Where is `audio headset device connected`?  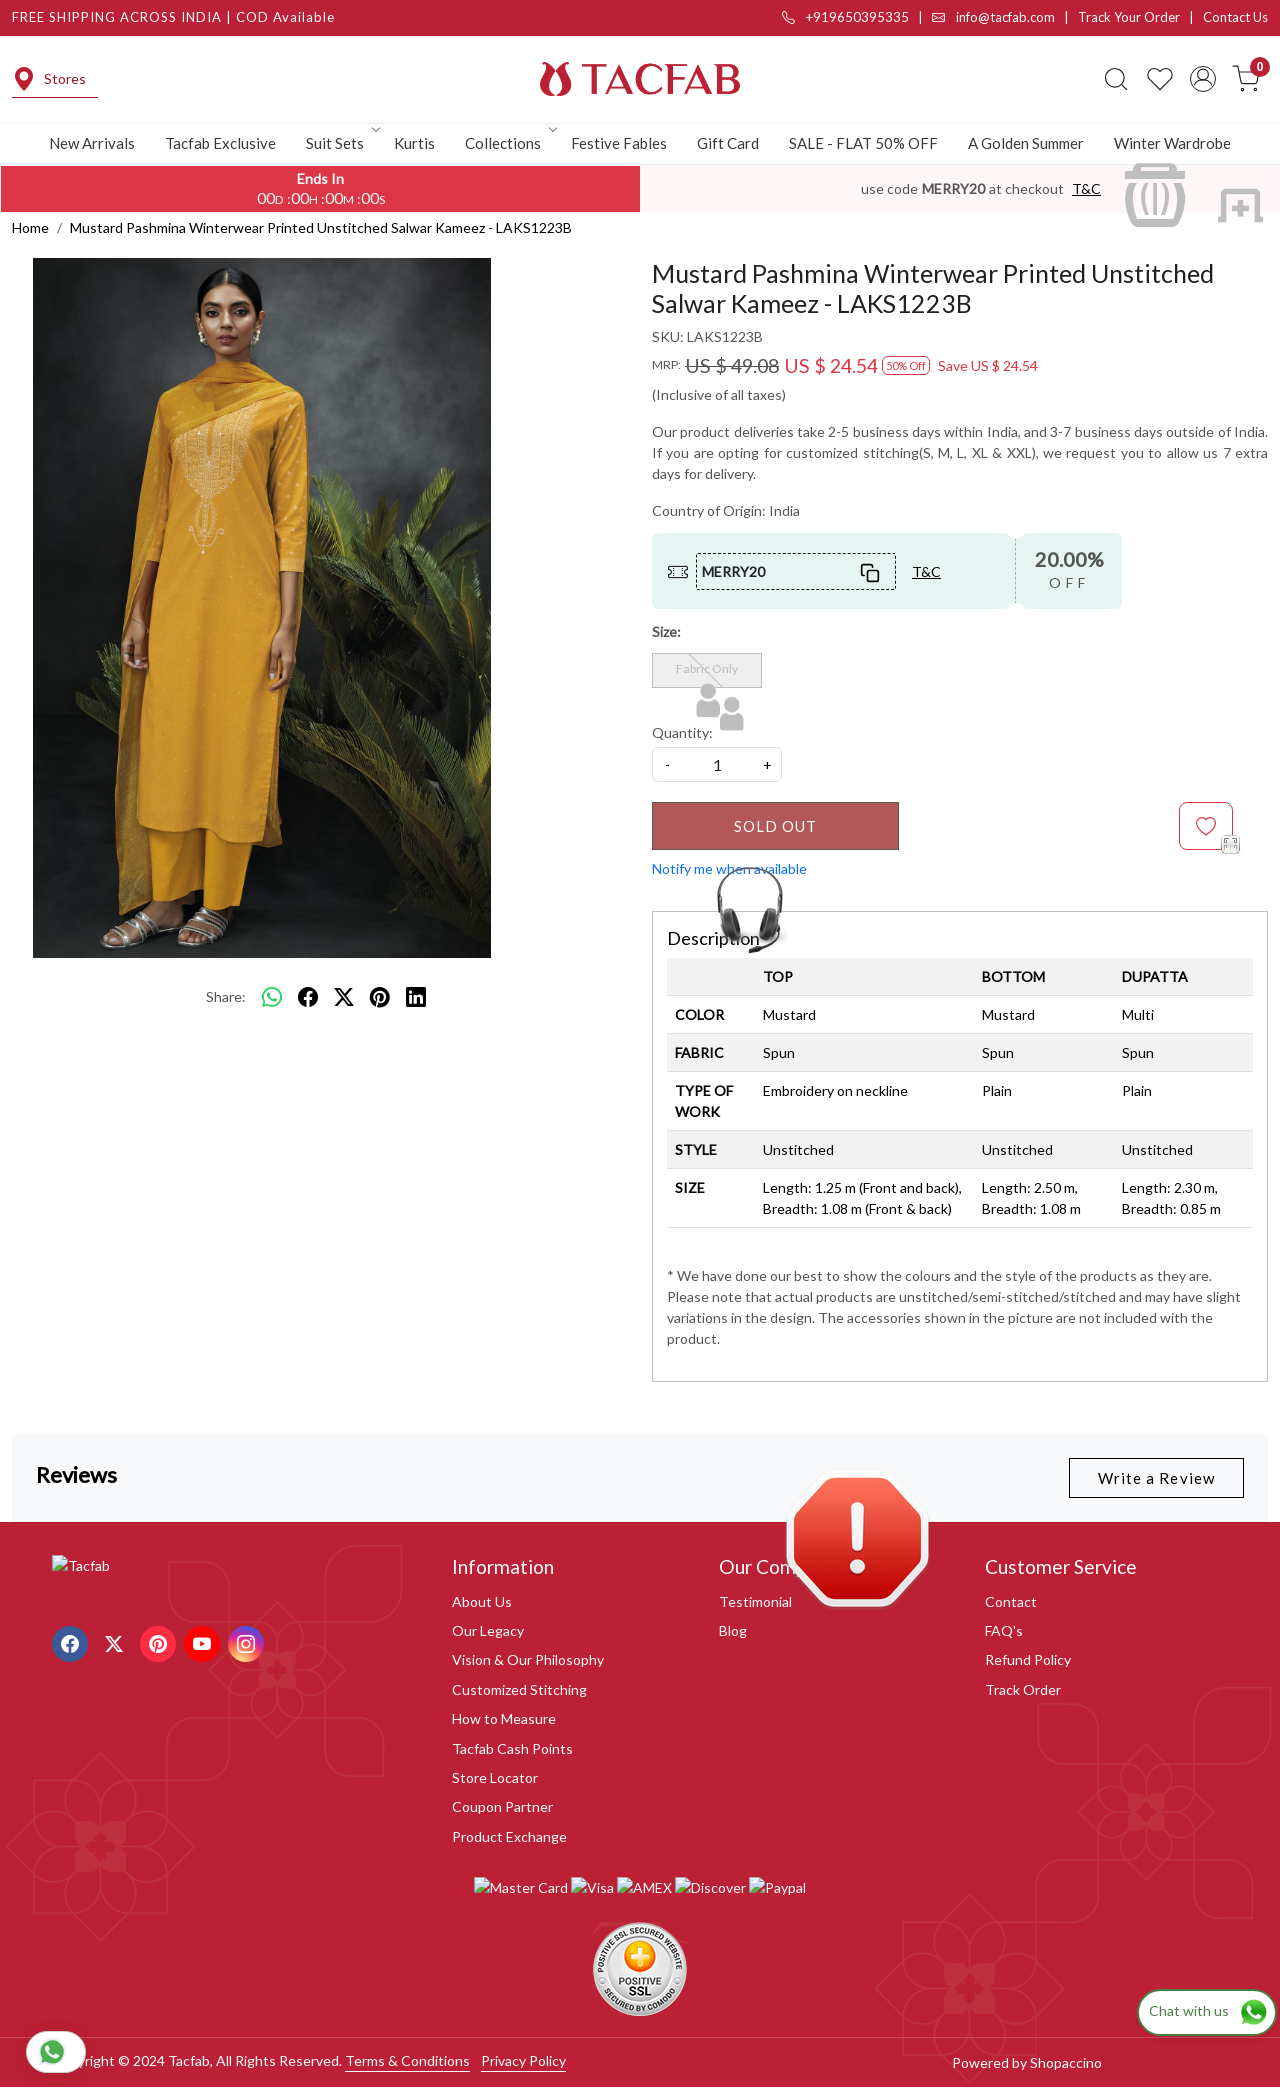 audio headset device connected is located at coordinates (749, 909).